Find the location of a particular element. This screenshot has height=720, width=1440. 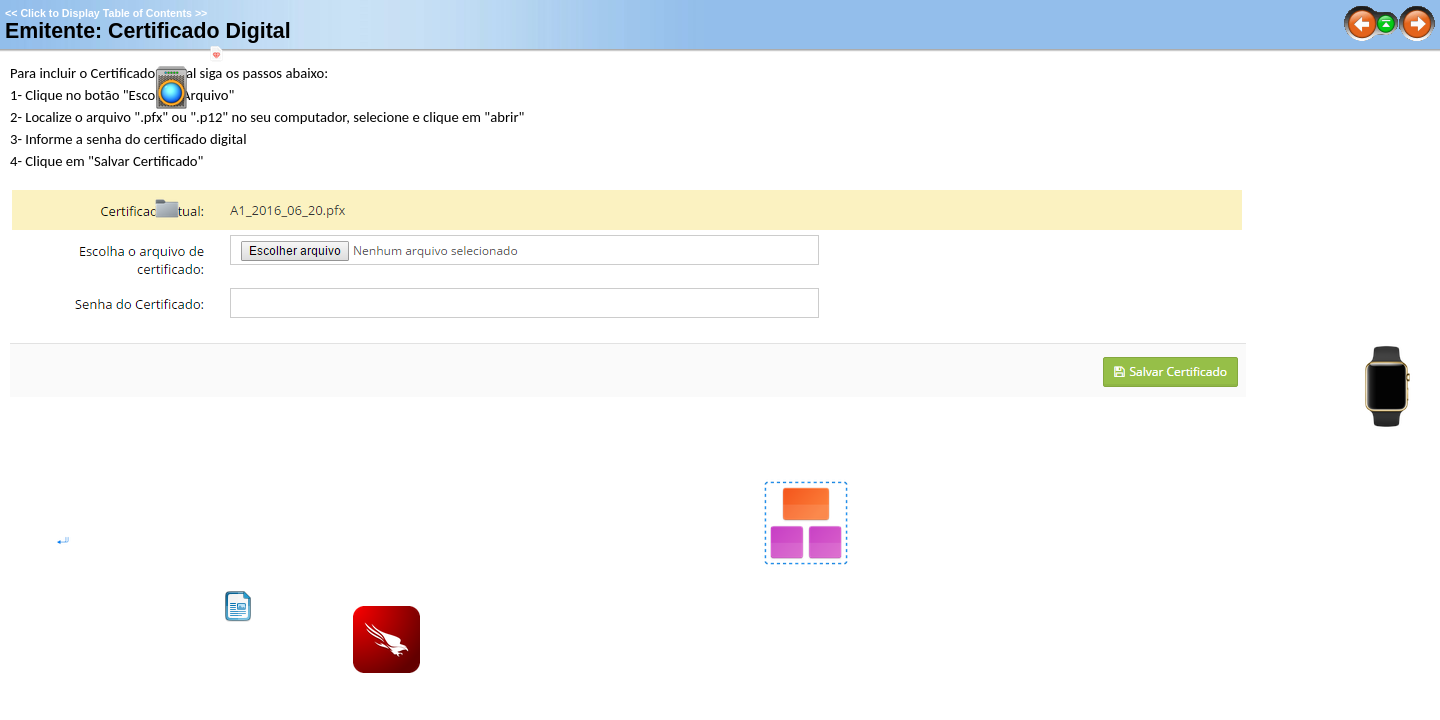

select all items in the current view is located at coordinates (806, 523).